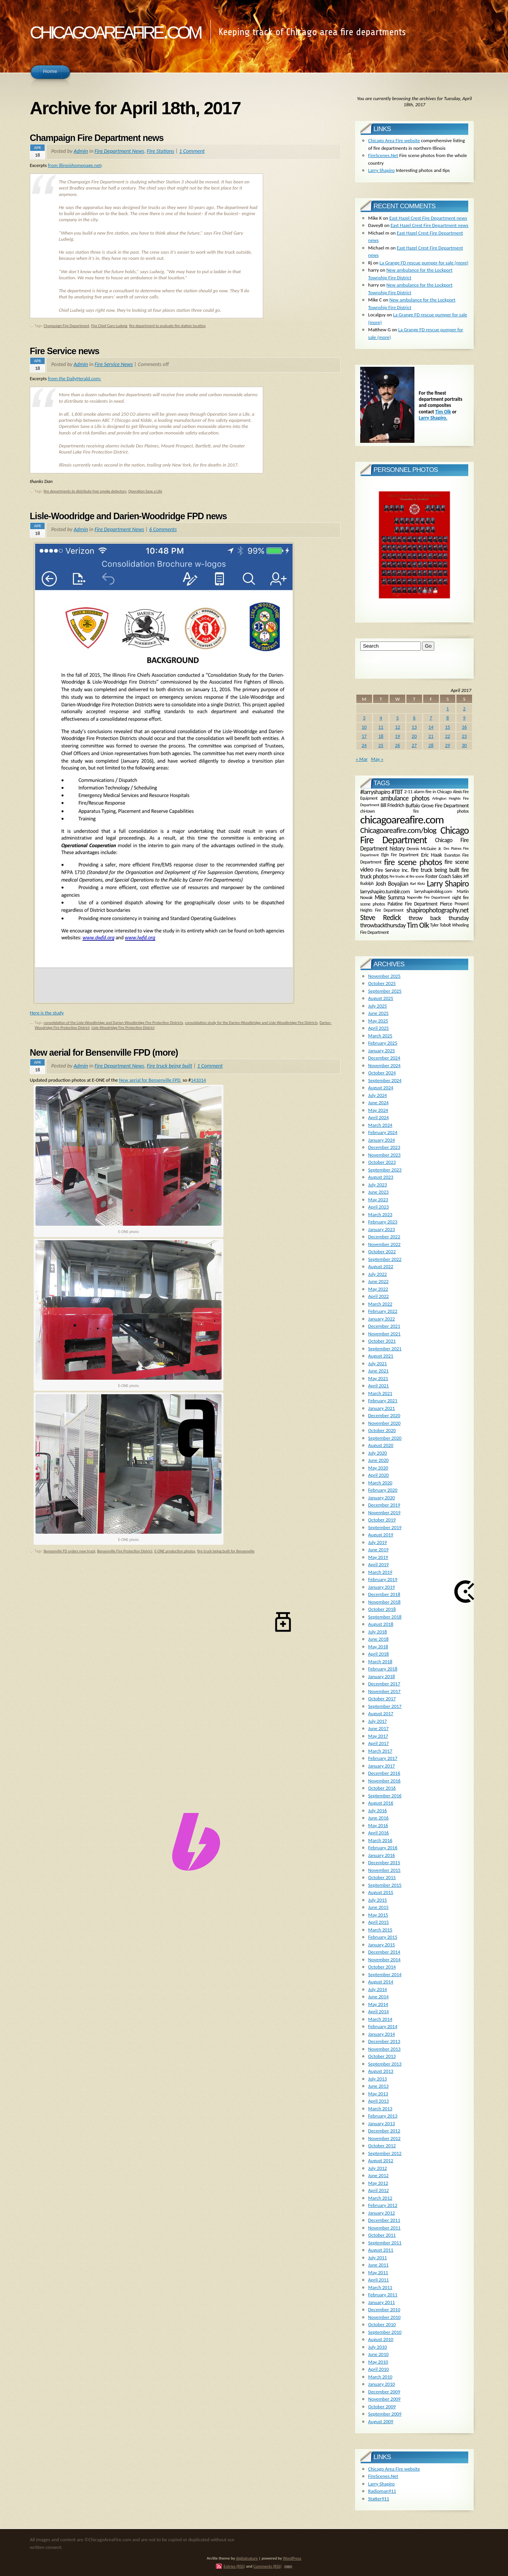 The height and width of the screenshot is (2576, 508). I want to click on open boosty creator platform, so click(196, 1842).